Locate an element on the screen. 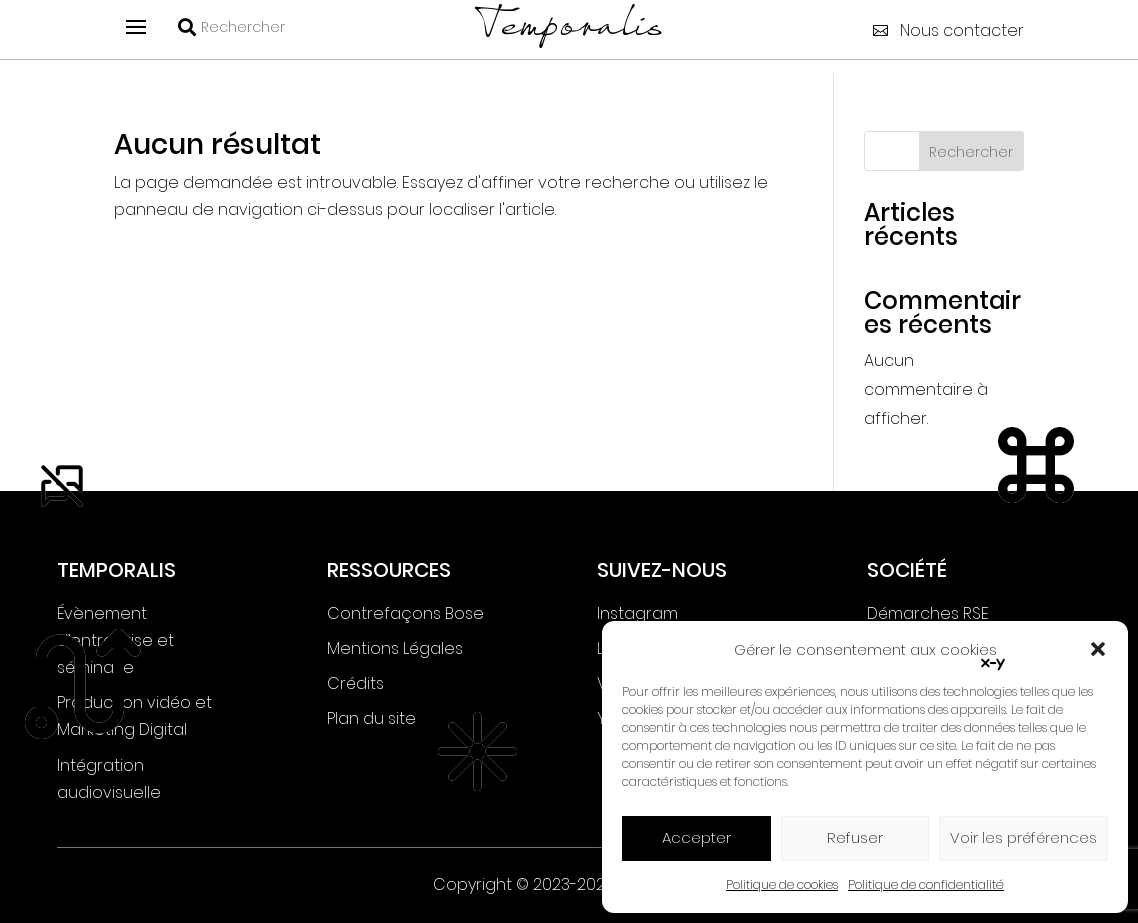  subtract y value from x in a calculation is located at coordinates (993, 663).